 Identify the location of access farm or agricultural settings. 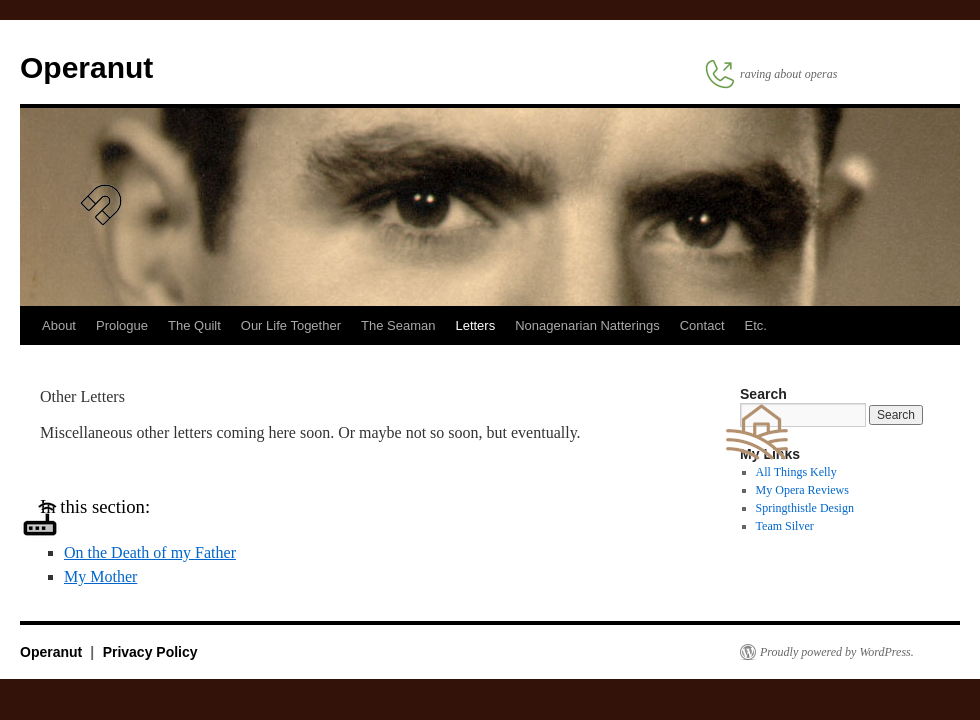
(757, 433).